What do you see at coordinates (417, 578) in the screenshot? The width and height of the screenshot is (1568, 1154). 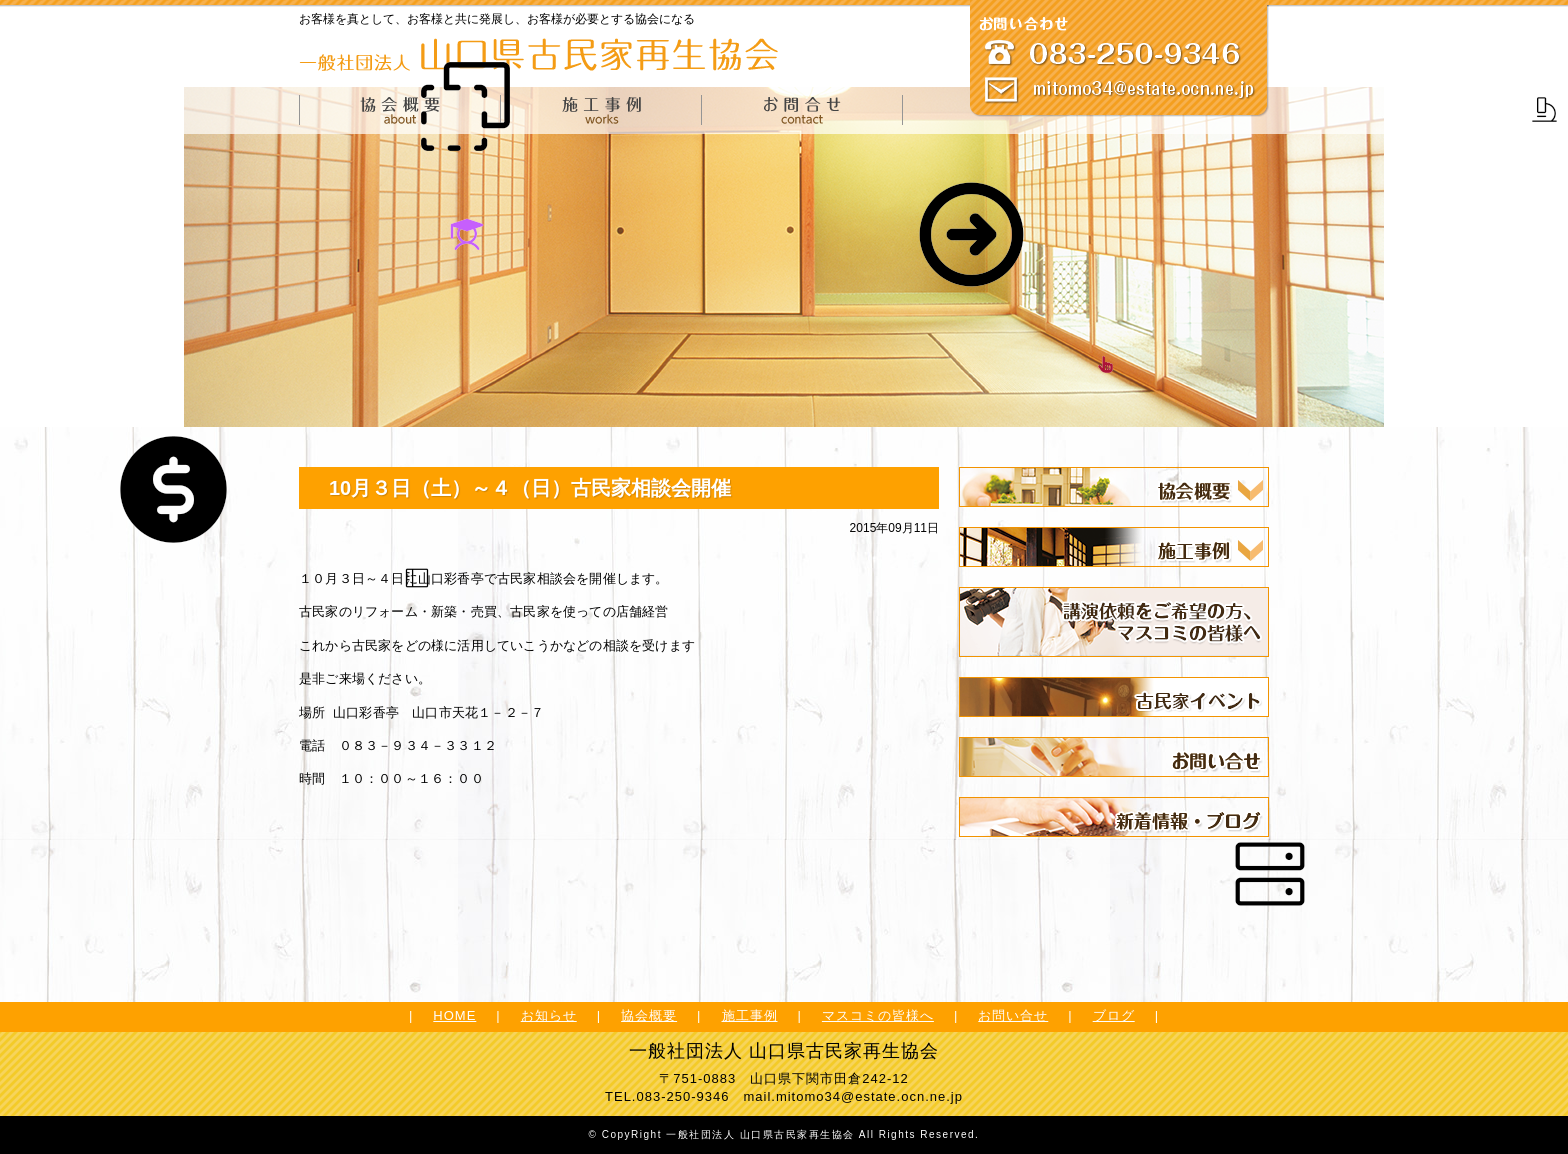 I see `toggle sidebar navigation panel` at bounding box center [417, 578].